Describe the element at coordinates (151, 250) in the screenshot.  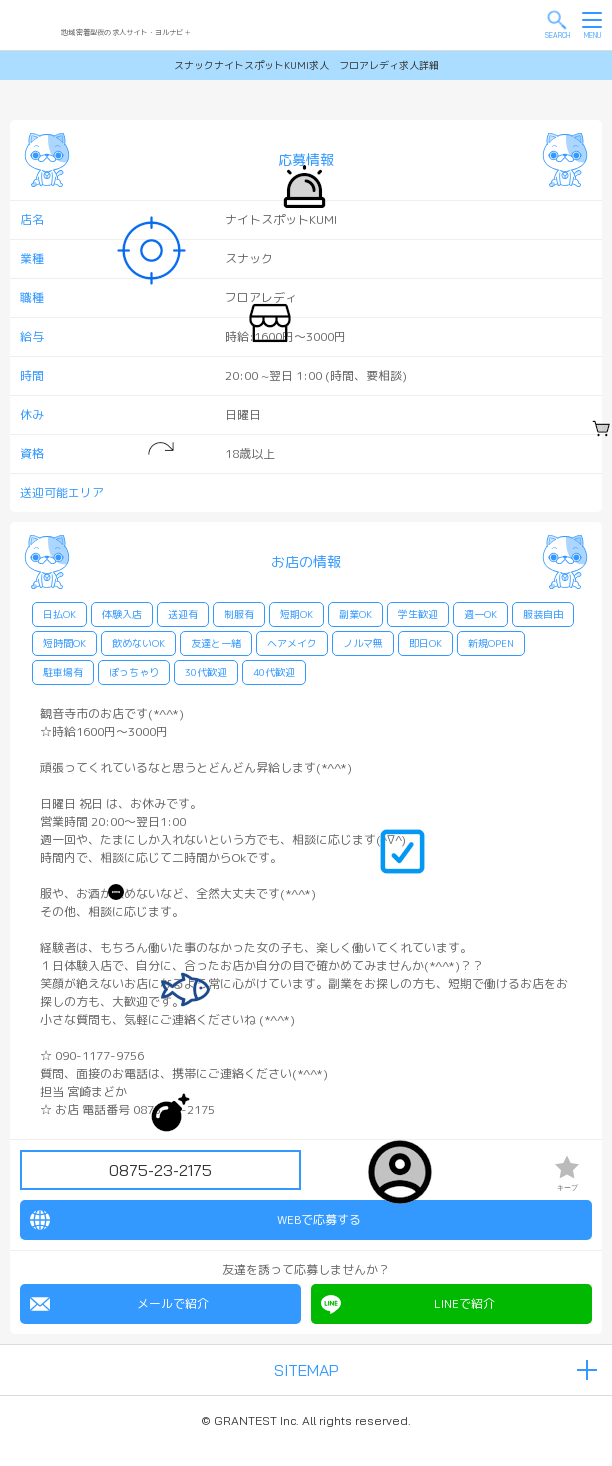
I see `center or focus on current location` at that location.